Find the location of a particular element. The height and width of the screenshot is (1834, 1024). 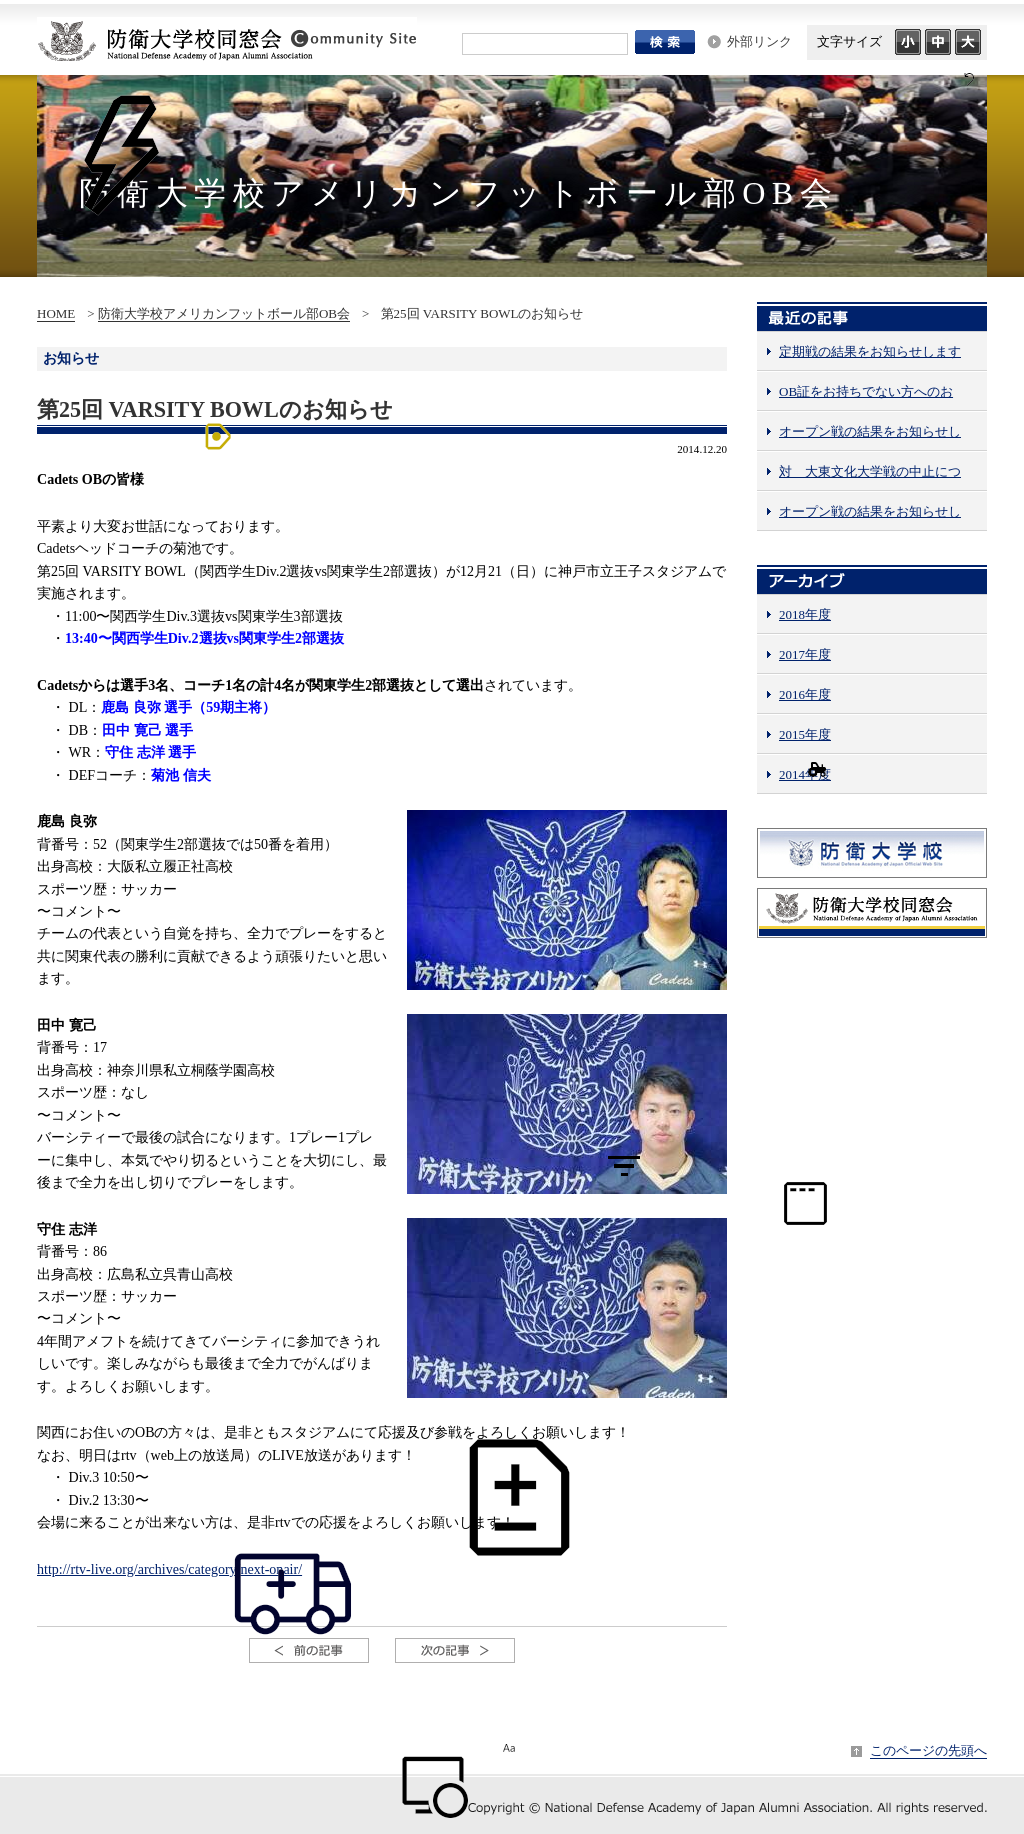

access virtual machine settings is located at coordinates (433, 1783).